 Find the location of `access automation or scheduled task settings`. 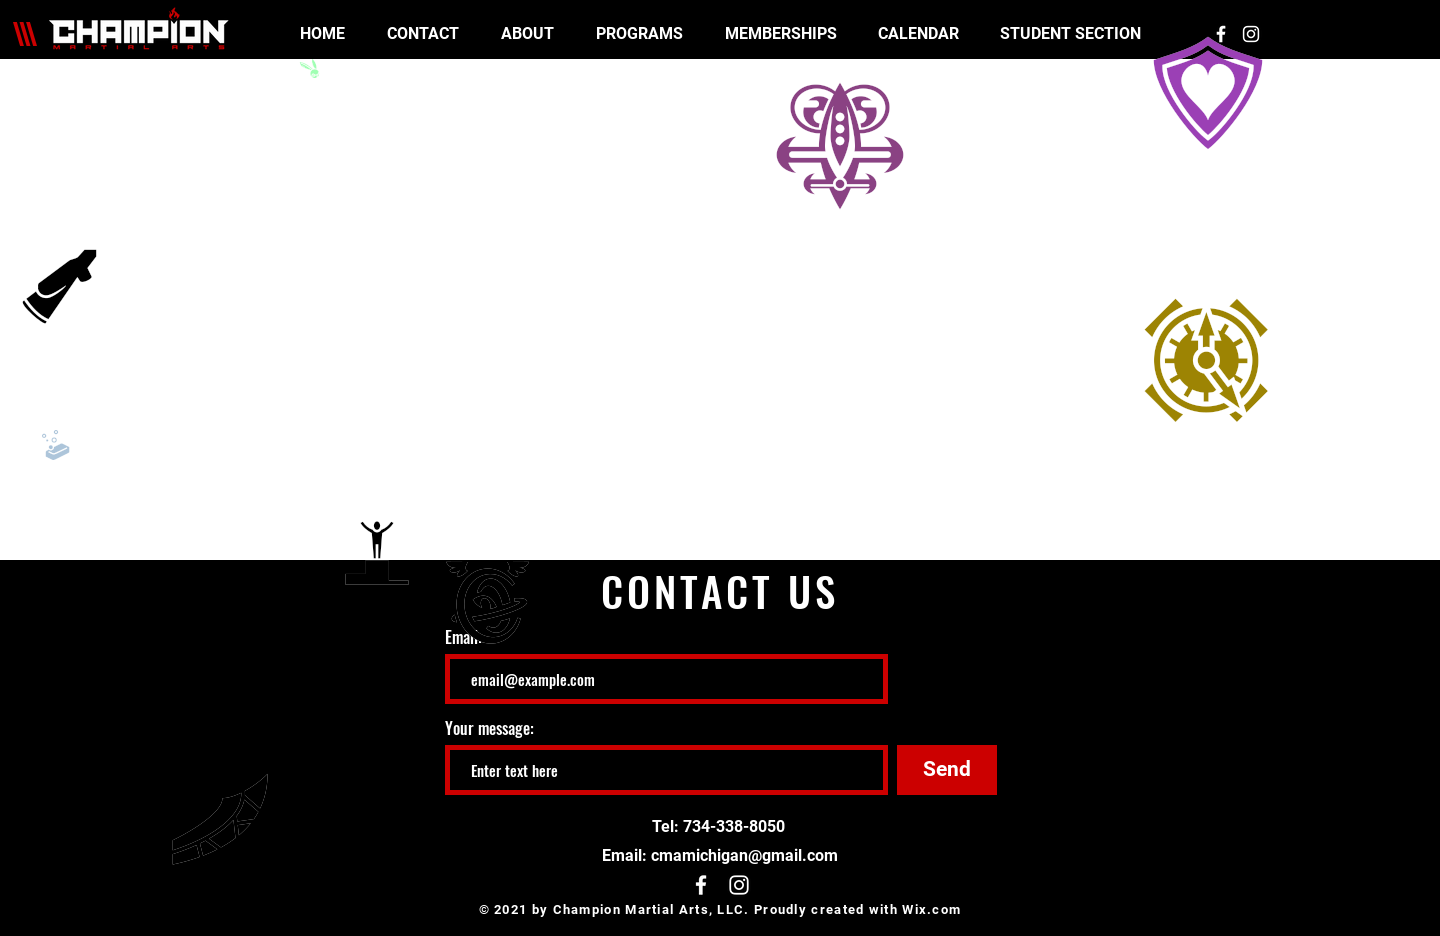

access automation or scheduled task settings is located at coordinates (1206, 360).